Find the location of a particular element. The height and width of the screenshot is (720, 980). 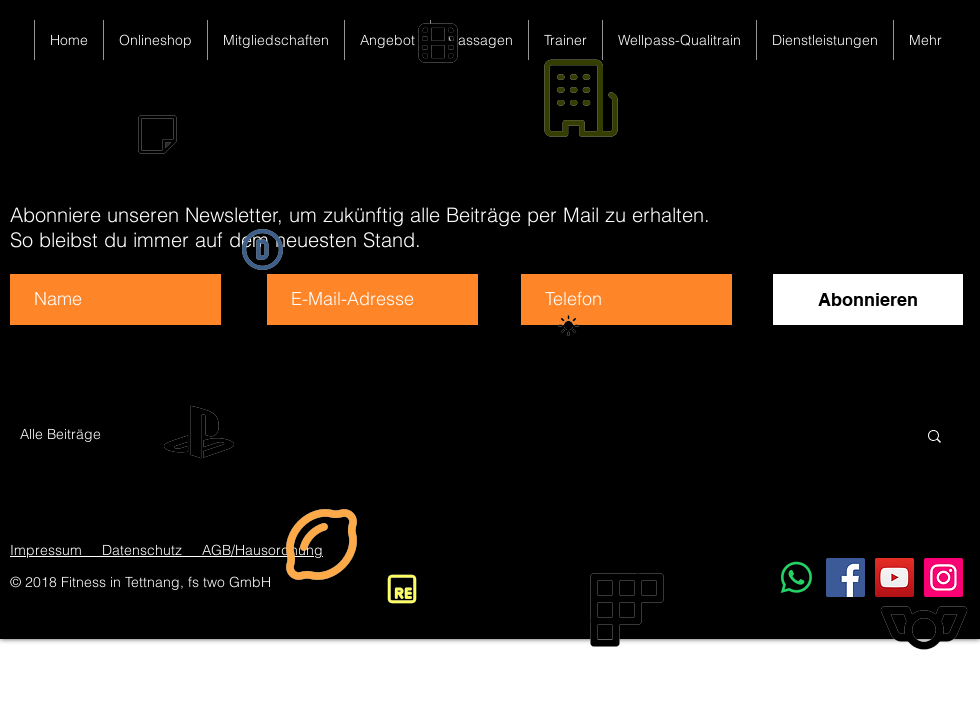

switch to light mode is located at coordinates (568, 325).